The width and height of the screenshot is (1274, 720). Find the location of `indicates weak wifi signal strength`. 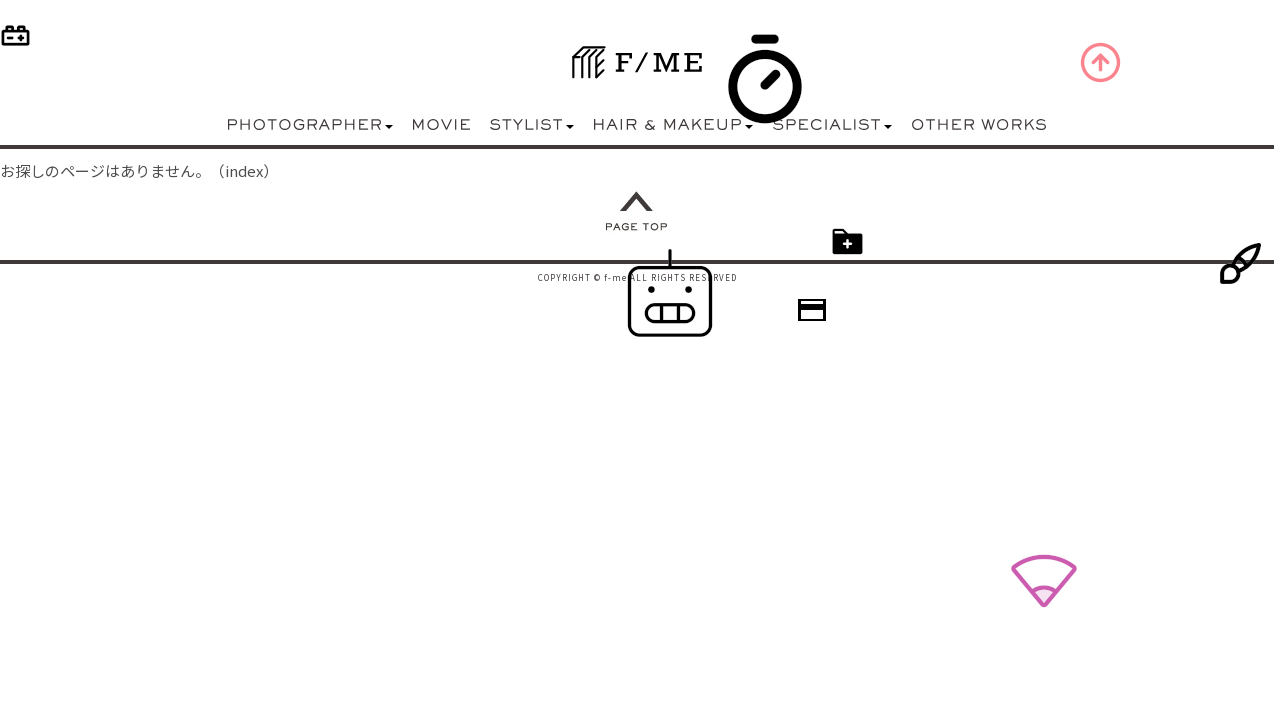

indicates weak wifi signal strength is located at coordinates (1044, 581).